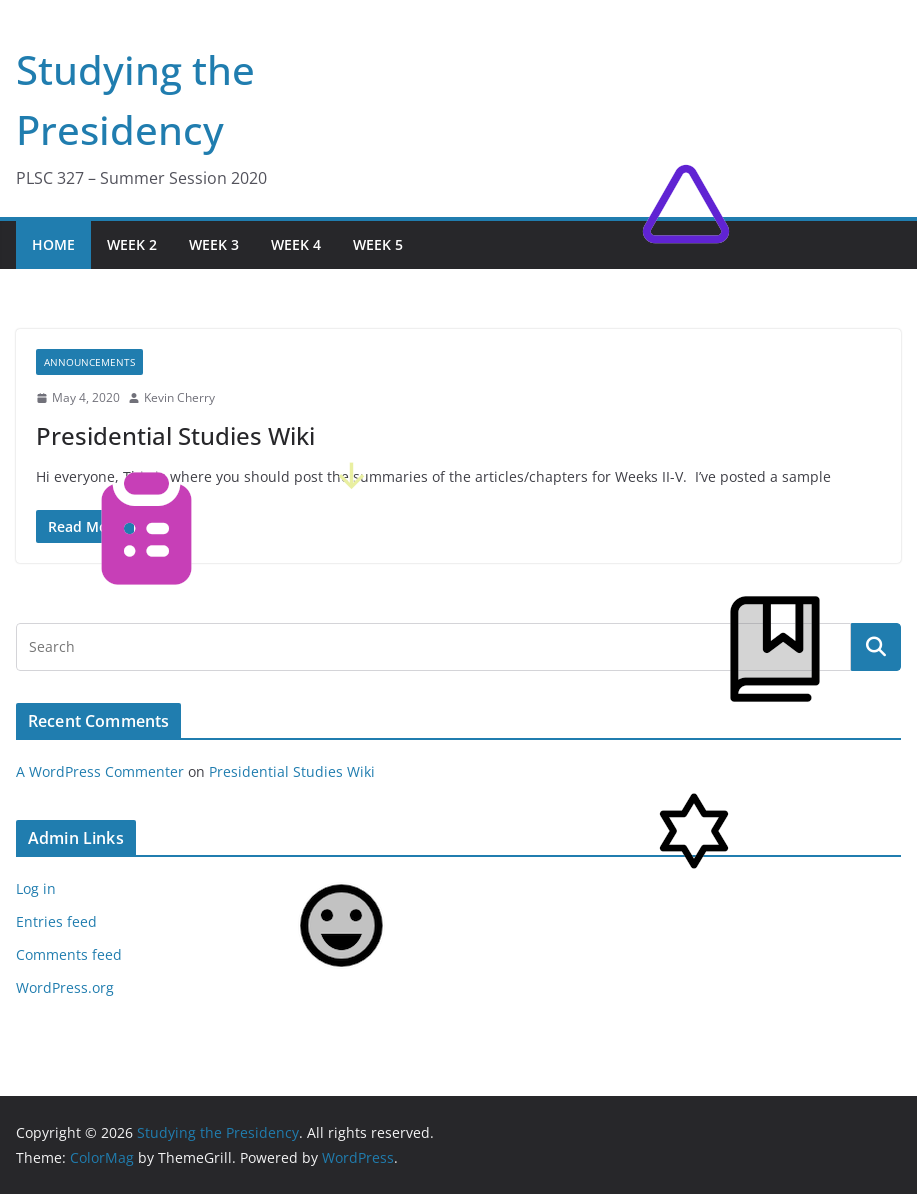 The image size is (917, 1194). What do you see at coordinates (146, 528) in the screenshot?
I see `view task list or checklist` at bounding box center [146, 528].